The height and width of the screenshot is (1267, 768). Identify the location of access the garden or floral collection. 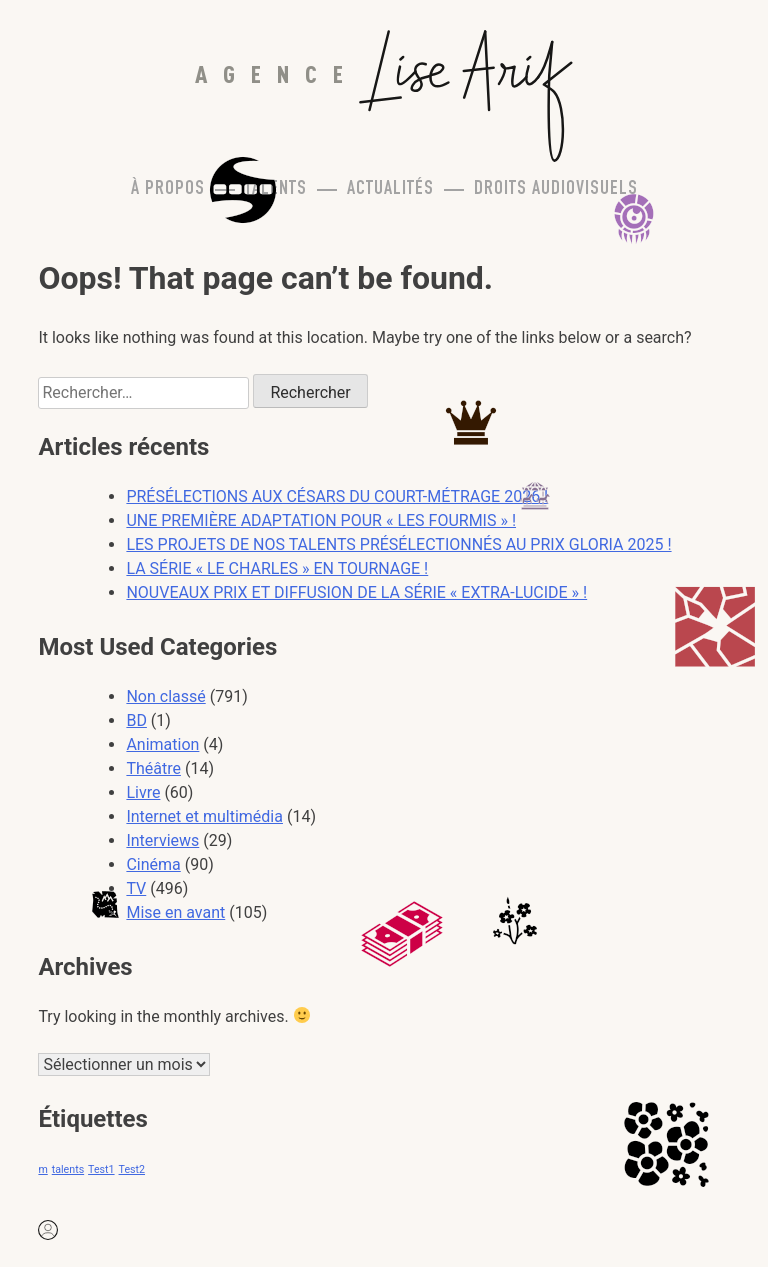
(666, 1144).